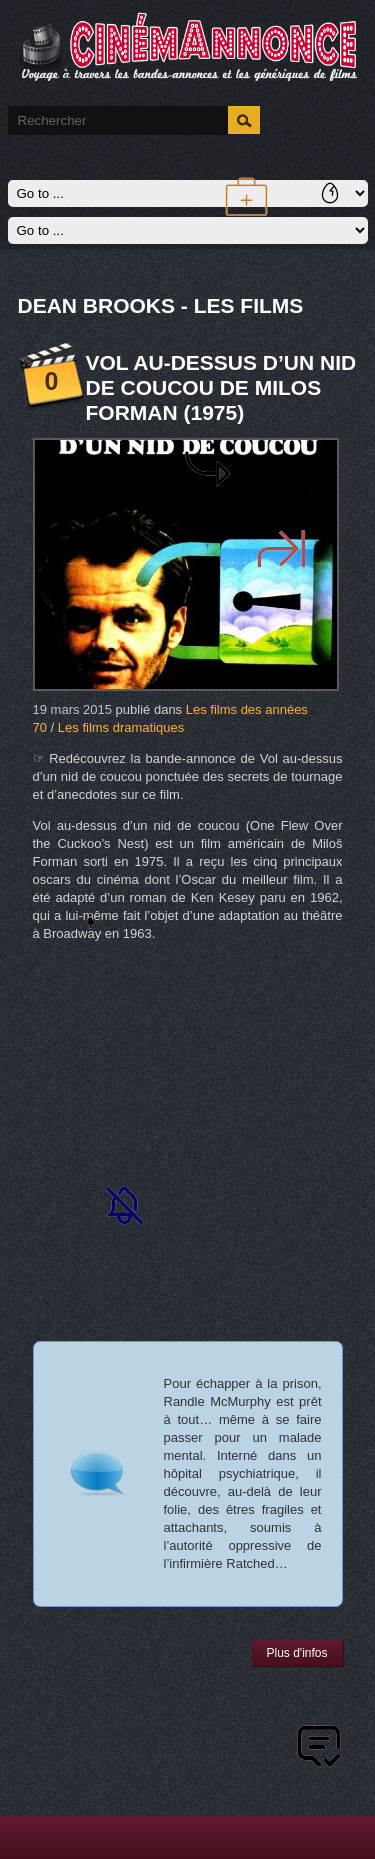  What do you see at coordinates (207, 468) in the screenshot?
I see `reply to a message or comment` at bounding box center [207, 468].